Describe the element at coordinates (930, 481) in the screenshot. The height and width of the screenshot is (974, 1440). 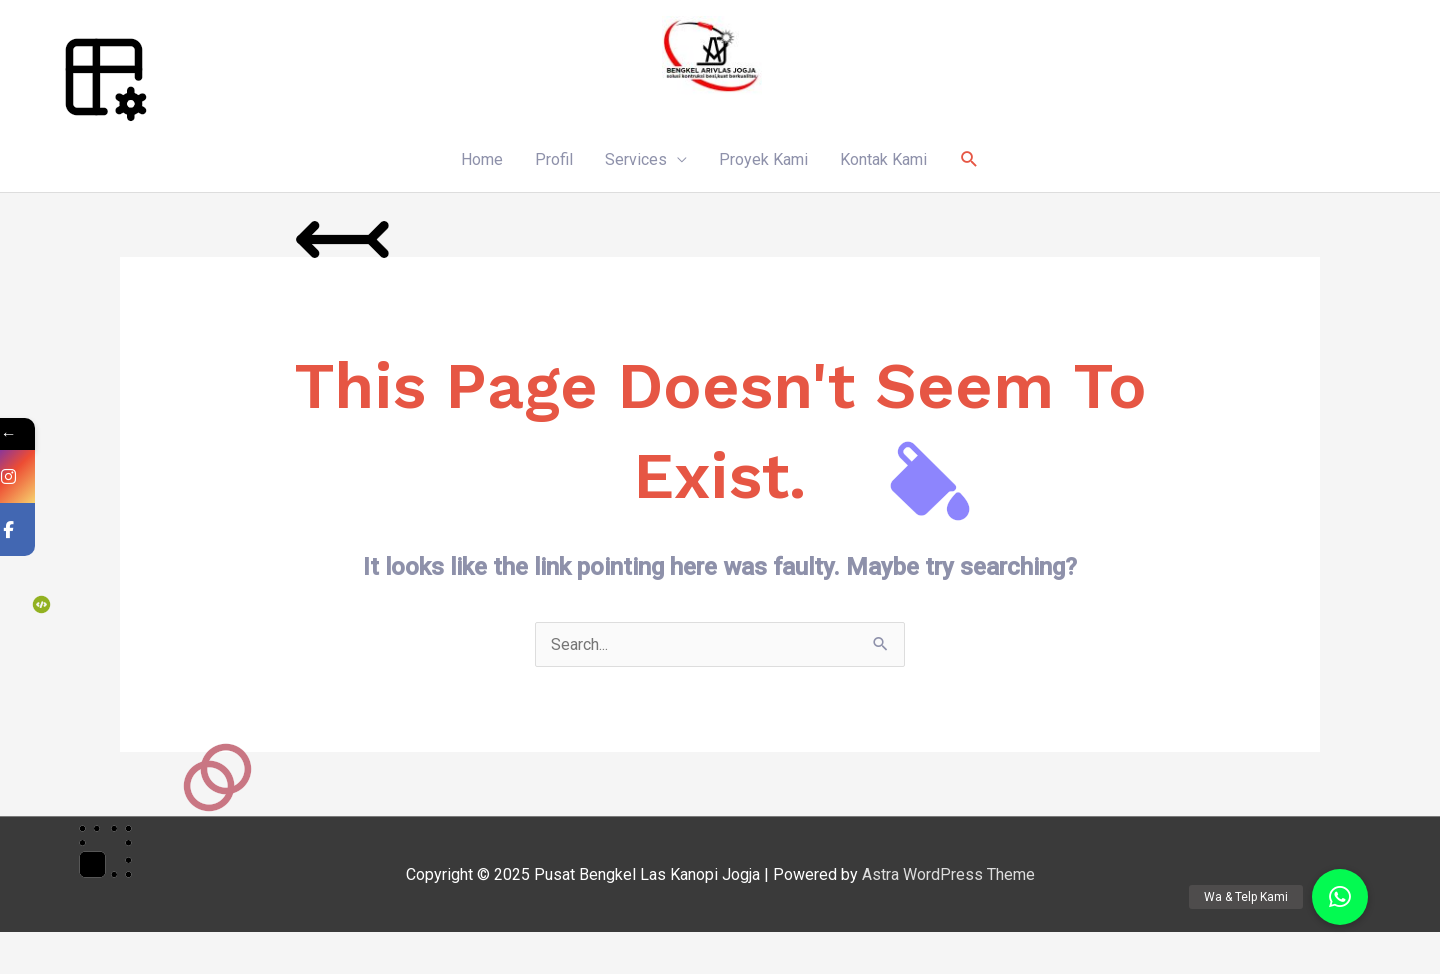
I see `fill an area with color` at that location.